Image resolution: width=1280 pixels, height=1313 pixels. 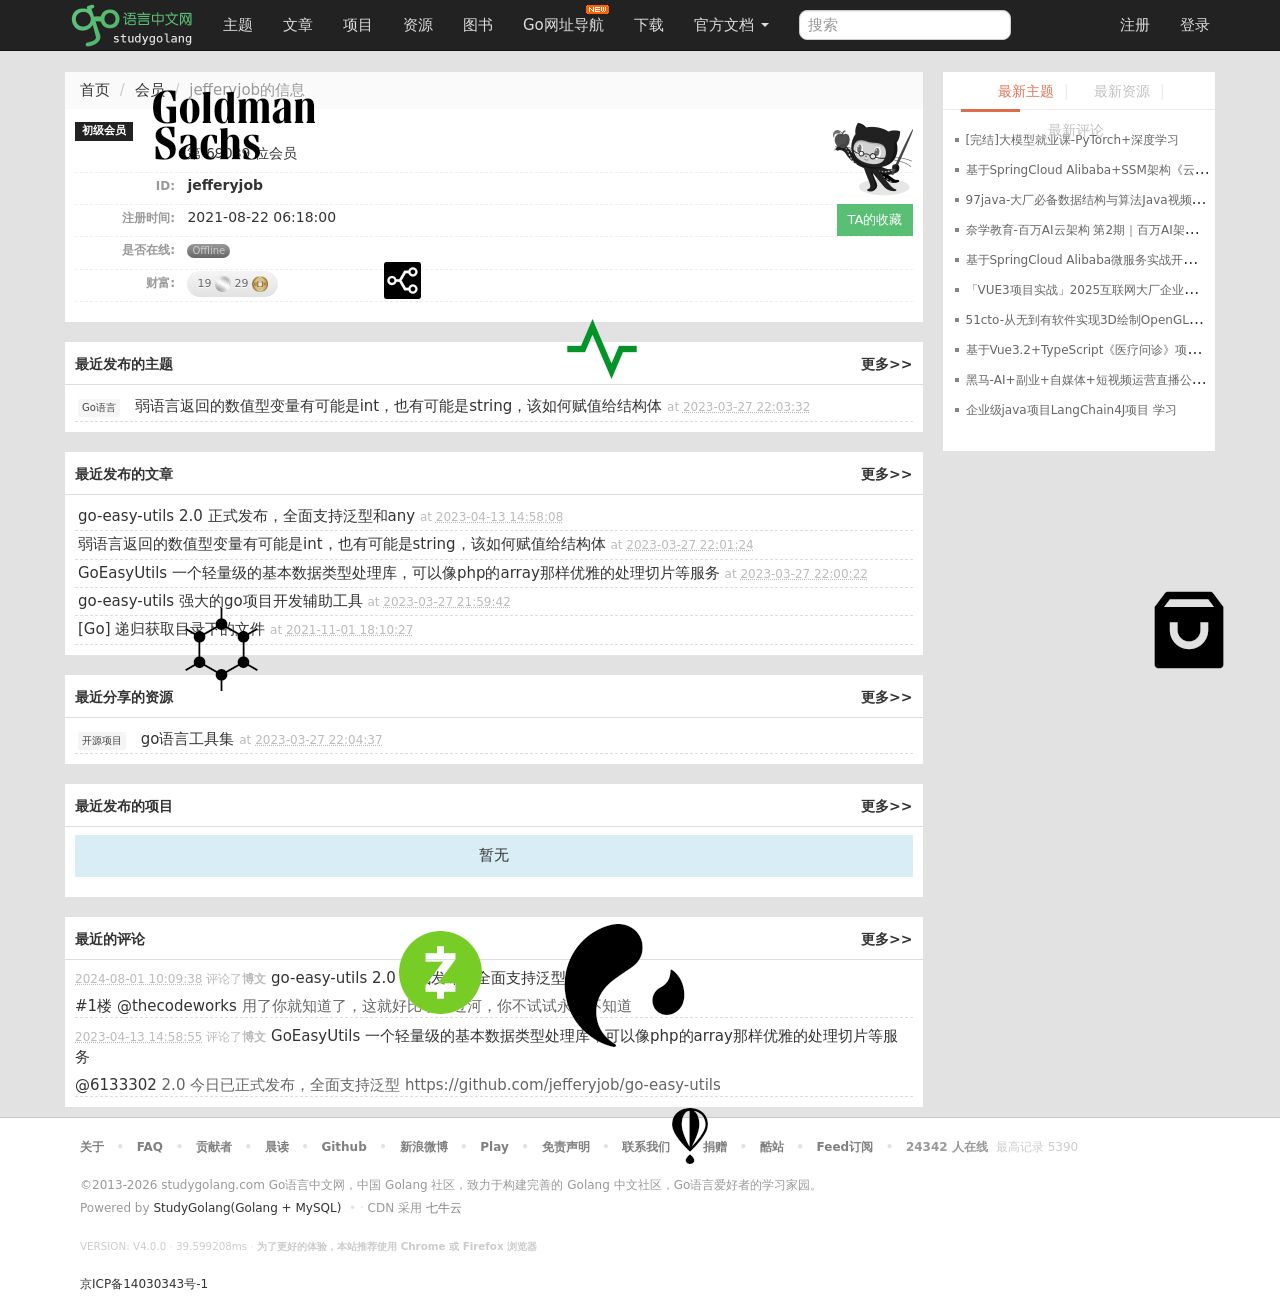 What do you see at coordinates (221, 649) in the screenshot?
I see `GrapheneOS logo` at bounding box center [221, 649].